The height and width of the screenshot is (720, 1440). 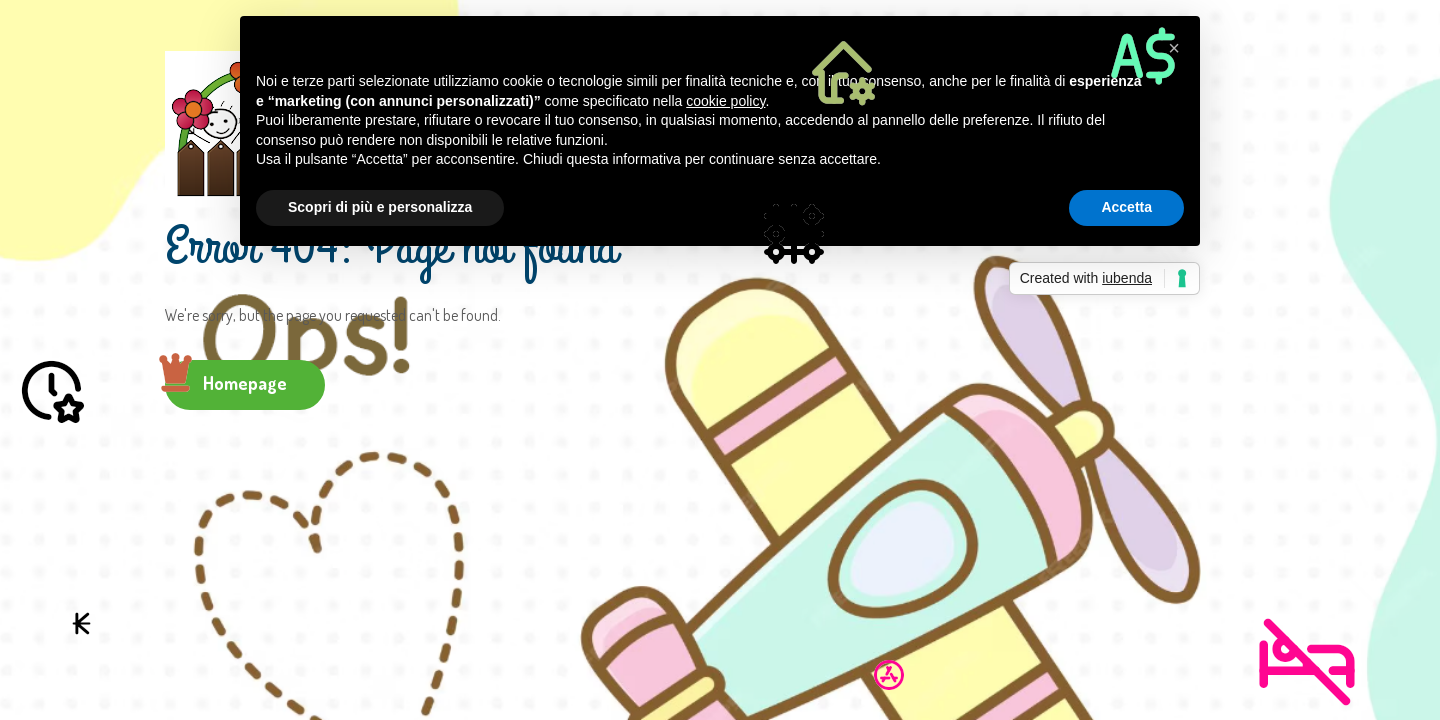 What do you see at coordinates (51, 390) in the screenshot?
I see `add event to favorites` at bounding box center [51, 390].